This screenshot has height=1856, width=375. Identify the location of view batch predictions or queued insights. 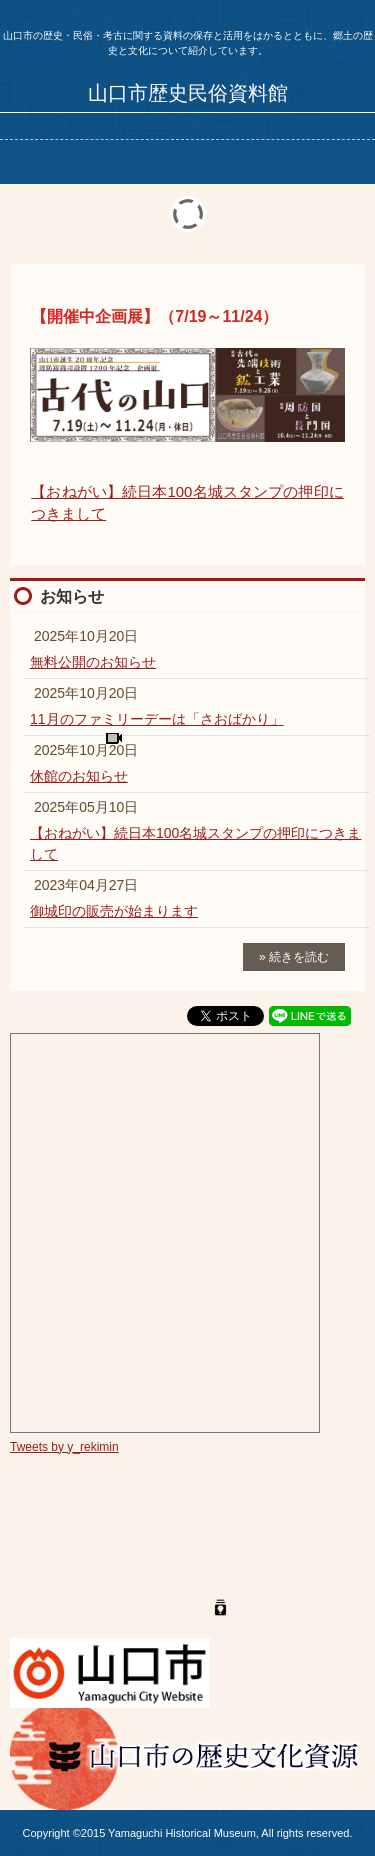
(220, 1607).